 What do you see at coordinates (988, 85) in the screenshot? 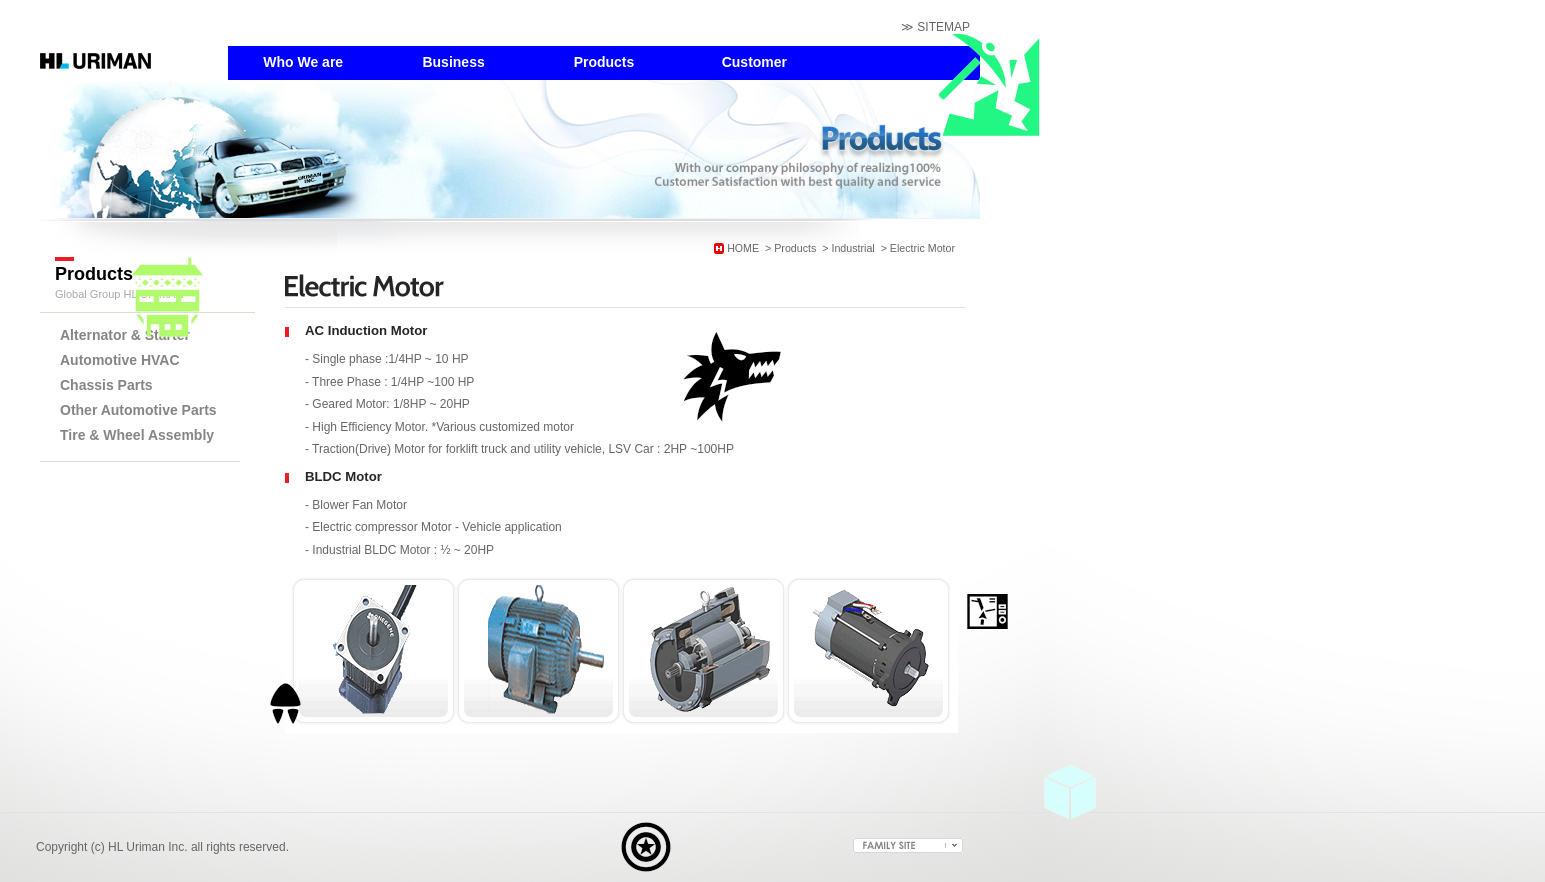
I see `access mining or resource extraction features` at bounding box center [988, 85].